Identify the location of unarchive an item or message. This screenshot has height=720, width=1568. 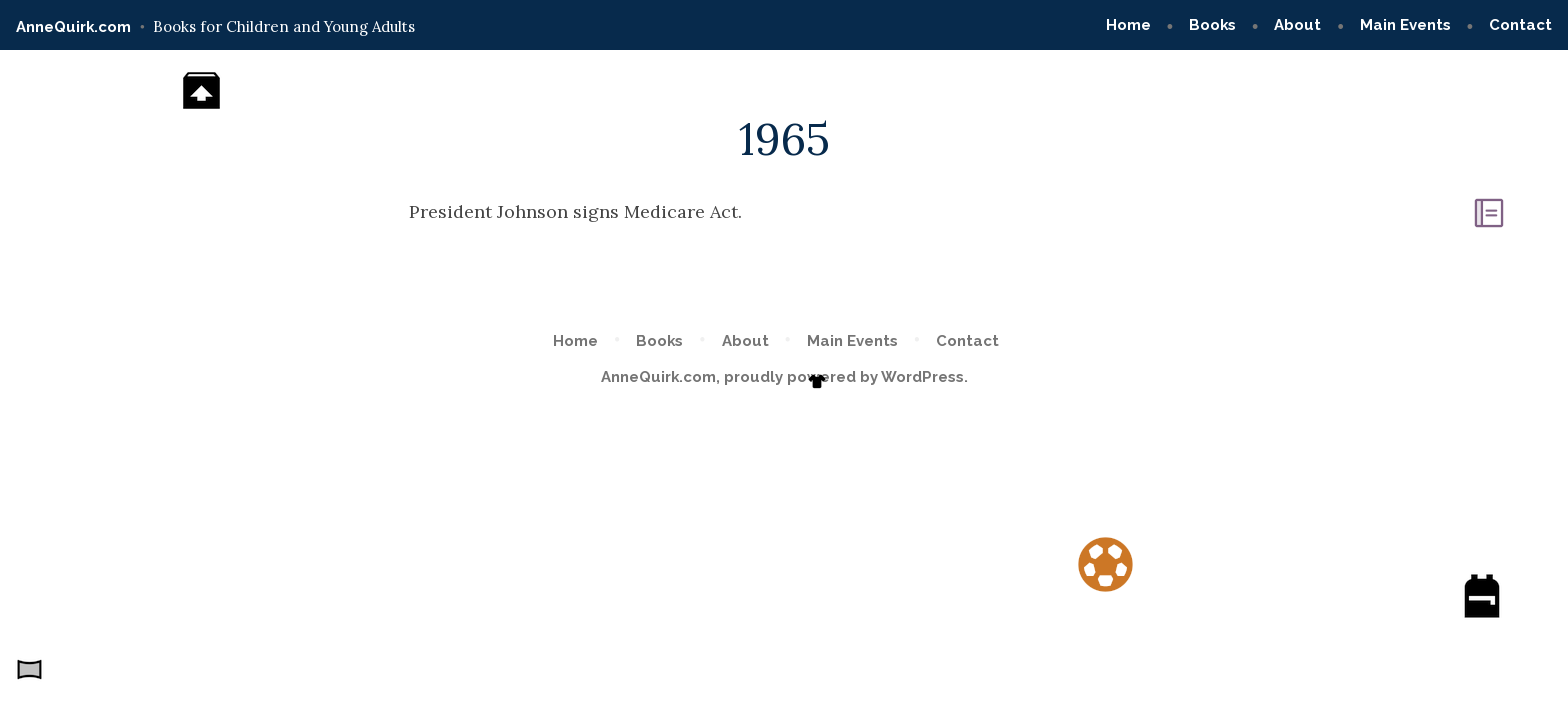
(201, 90).